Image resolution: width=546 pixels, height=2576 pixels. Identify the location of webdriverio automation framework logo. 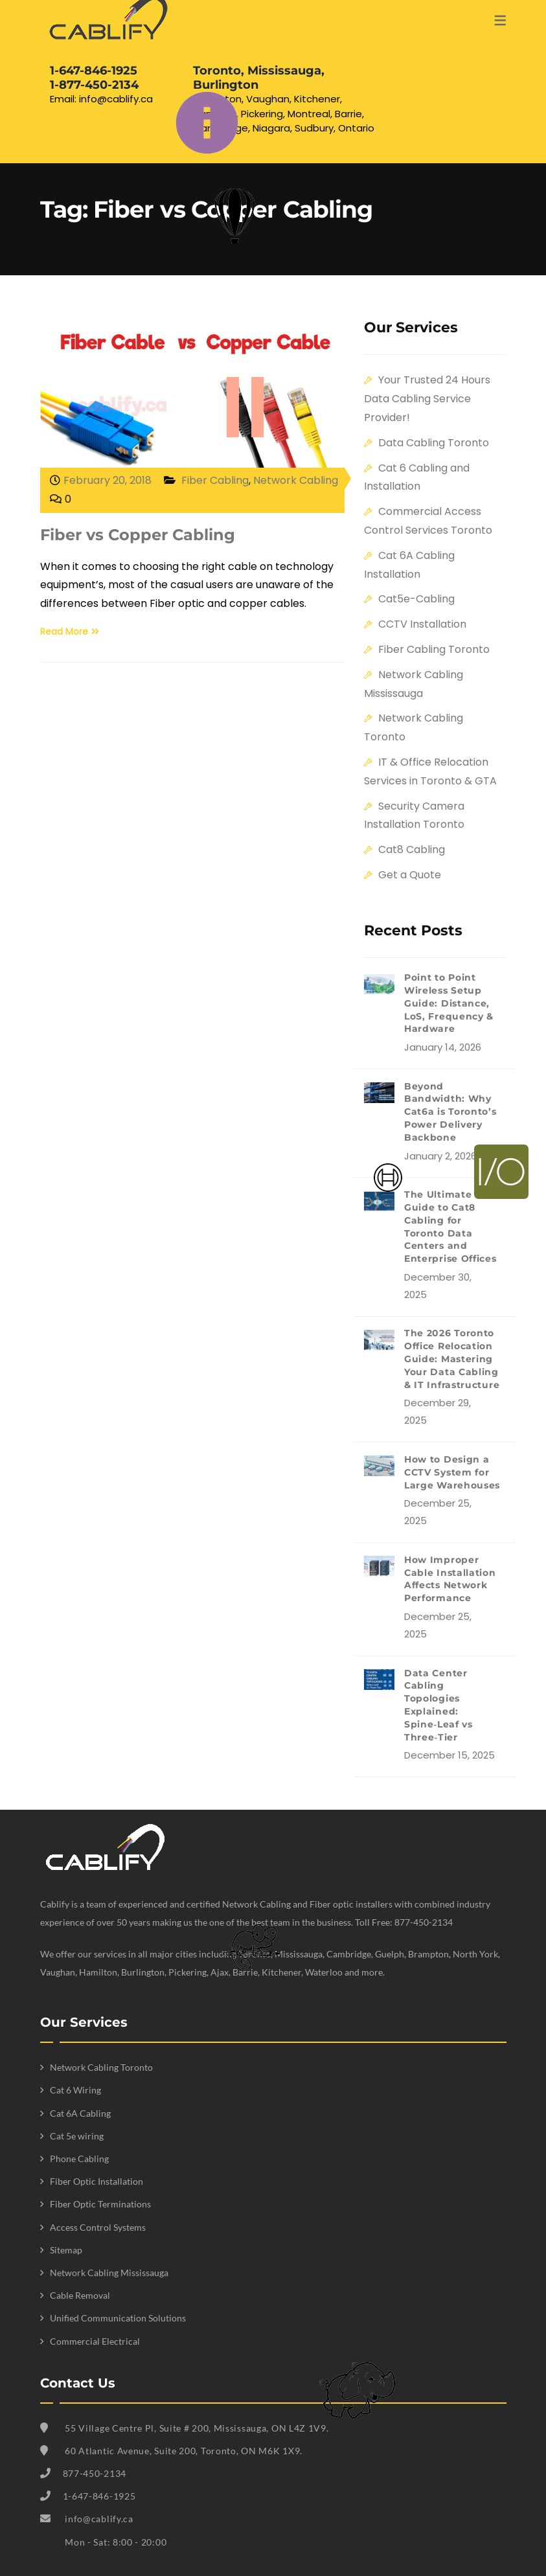
(501, 1172).